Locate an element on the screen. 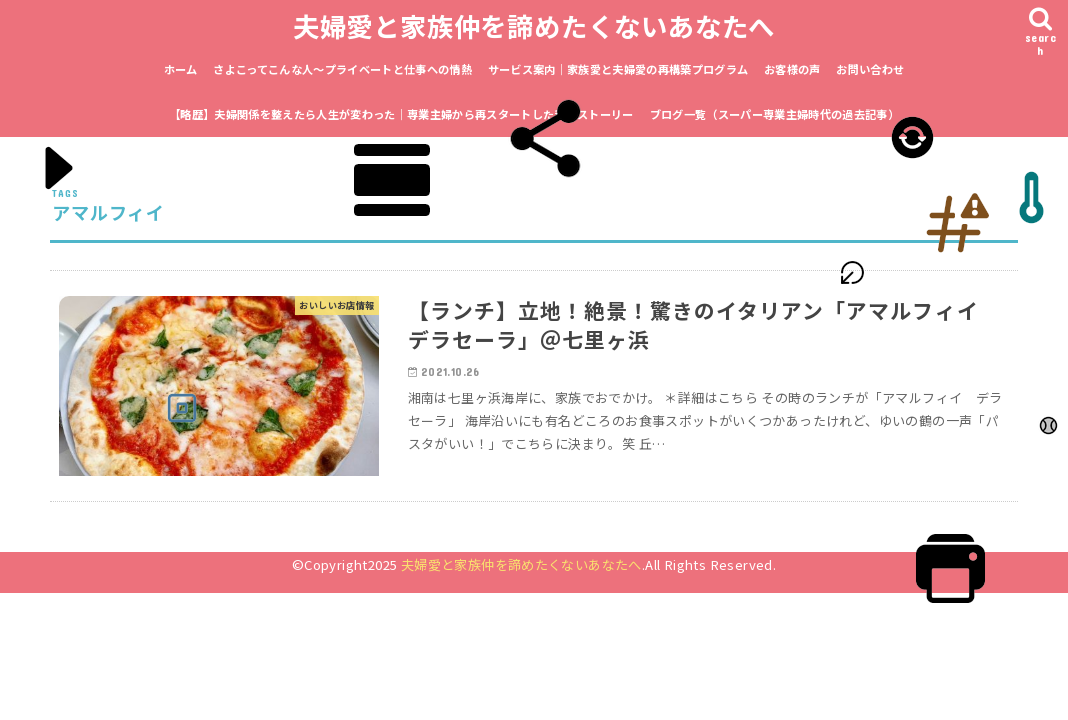 The height and width of the screenshot is (720, 1068). view current temperature is located at coordinates (1031, 197).